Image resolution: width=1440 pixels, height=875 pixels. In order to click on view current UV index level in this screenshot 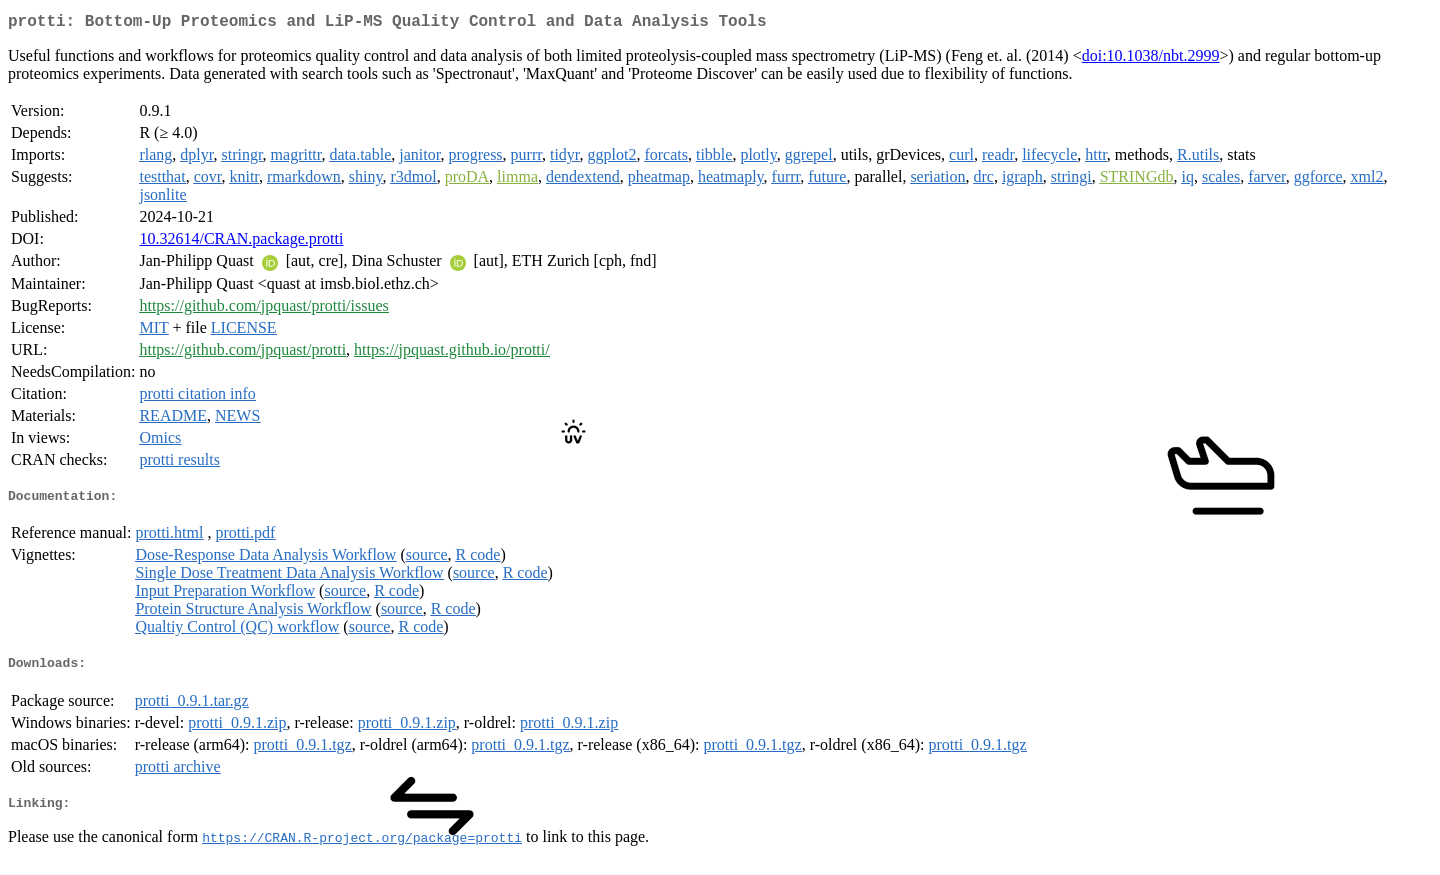, I will do `click(573, 431)`.